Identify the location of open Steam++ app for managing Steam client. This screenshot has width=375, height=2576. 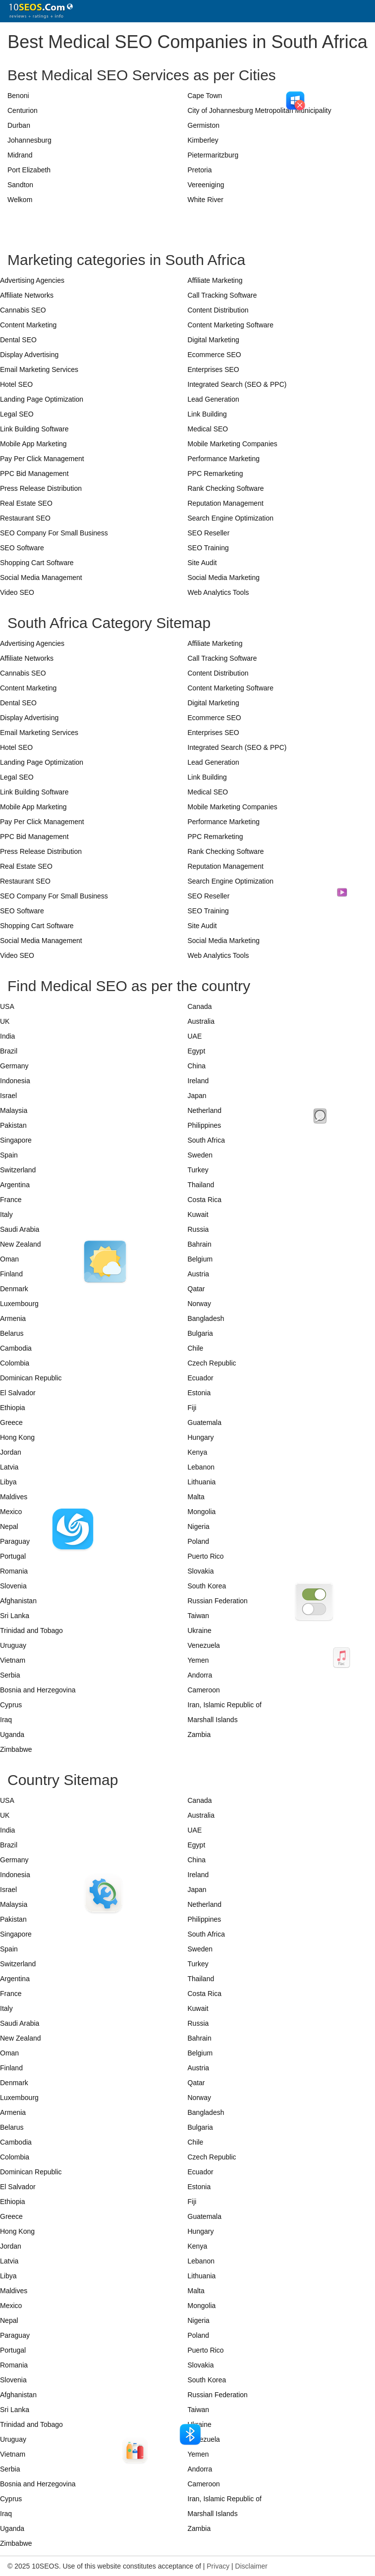
(104, 1893).